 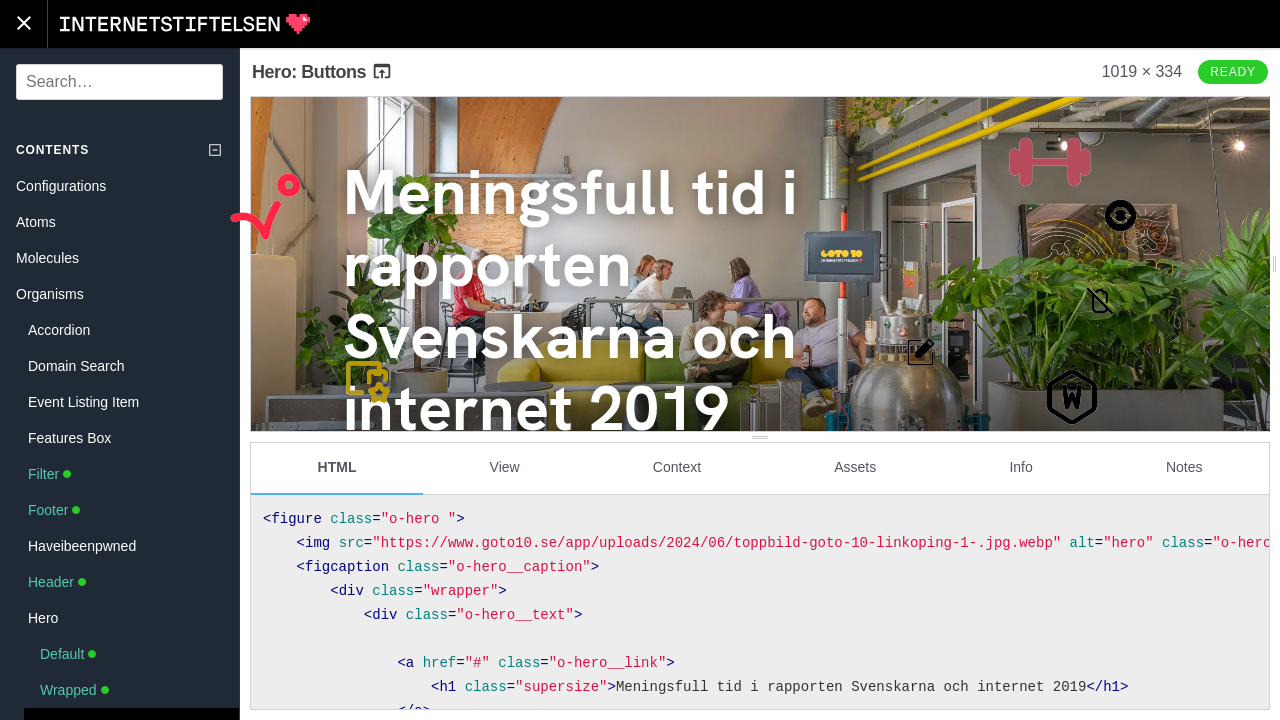 I want to click on compose a new note, so click(x=920, y=352).